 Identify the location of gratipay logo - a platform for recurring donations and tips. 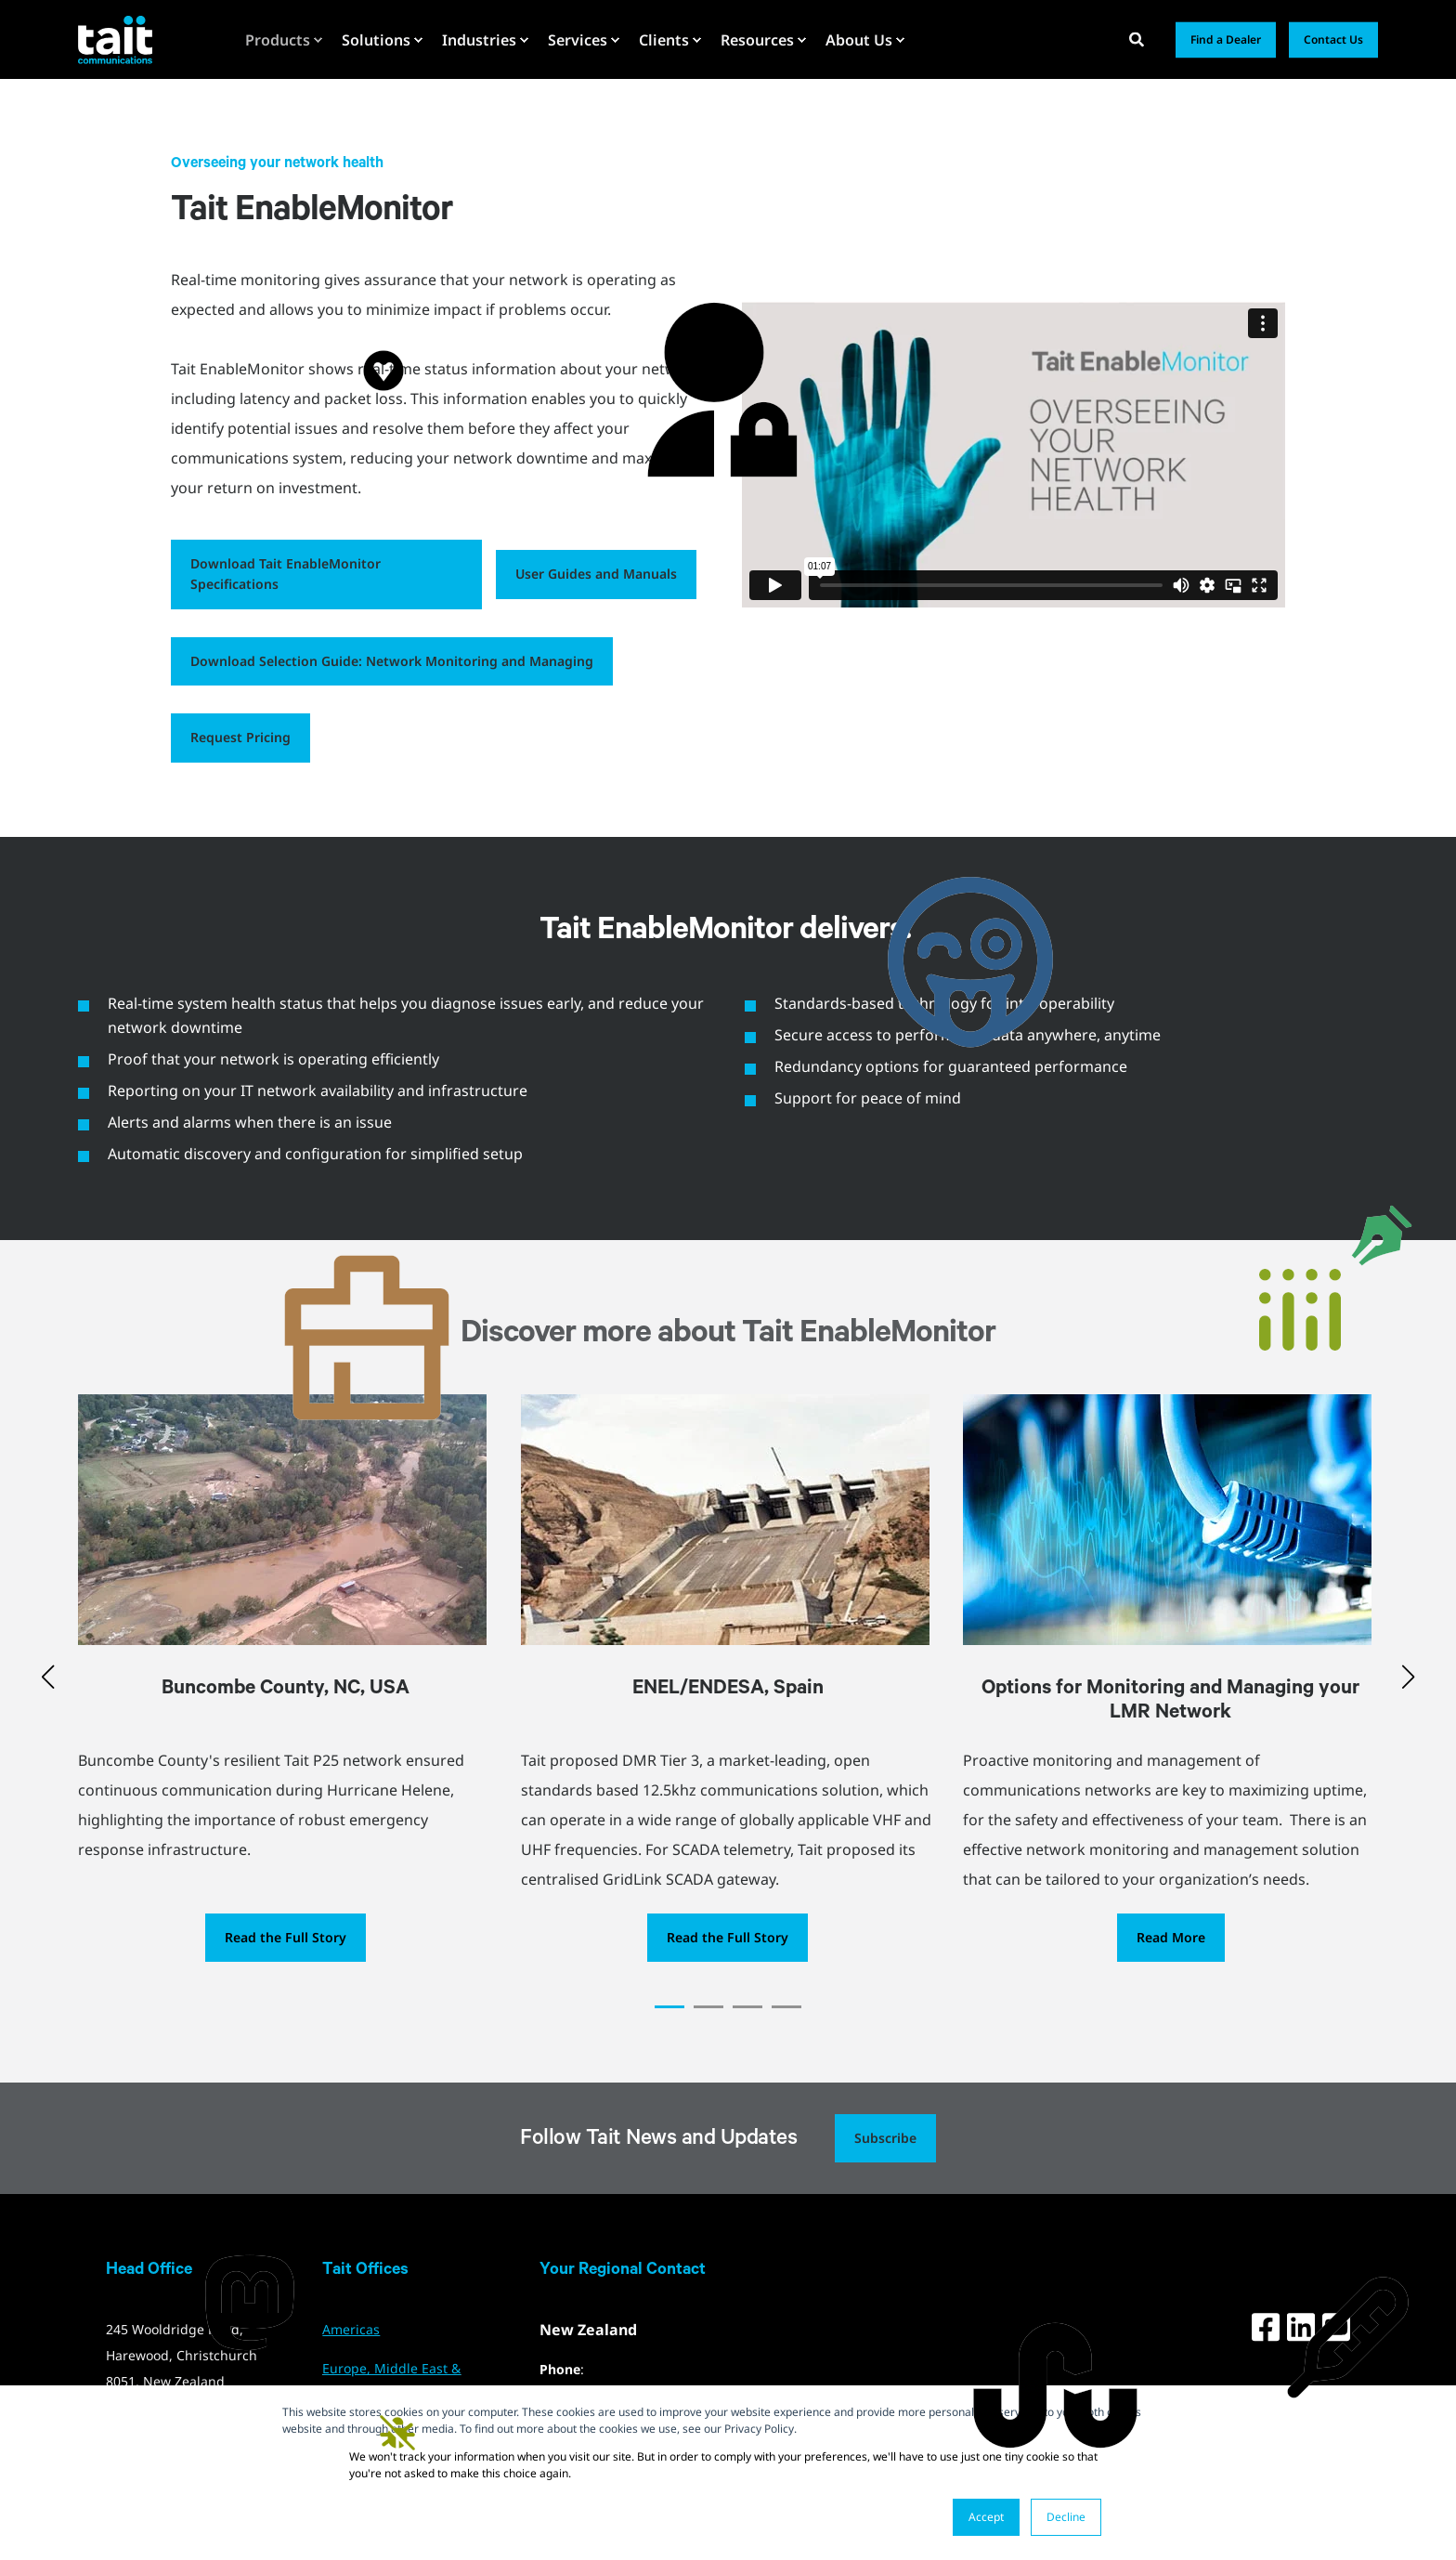
(384, 371).